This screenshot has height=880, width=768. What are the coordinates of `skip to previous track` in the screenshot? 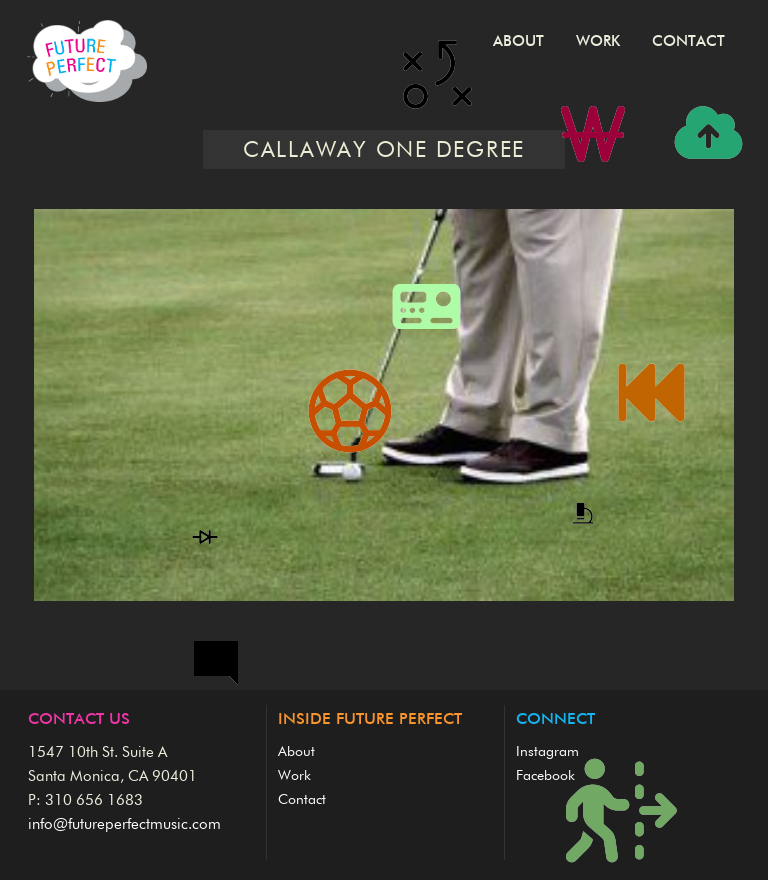 It's located at (651, 392).